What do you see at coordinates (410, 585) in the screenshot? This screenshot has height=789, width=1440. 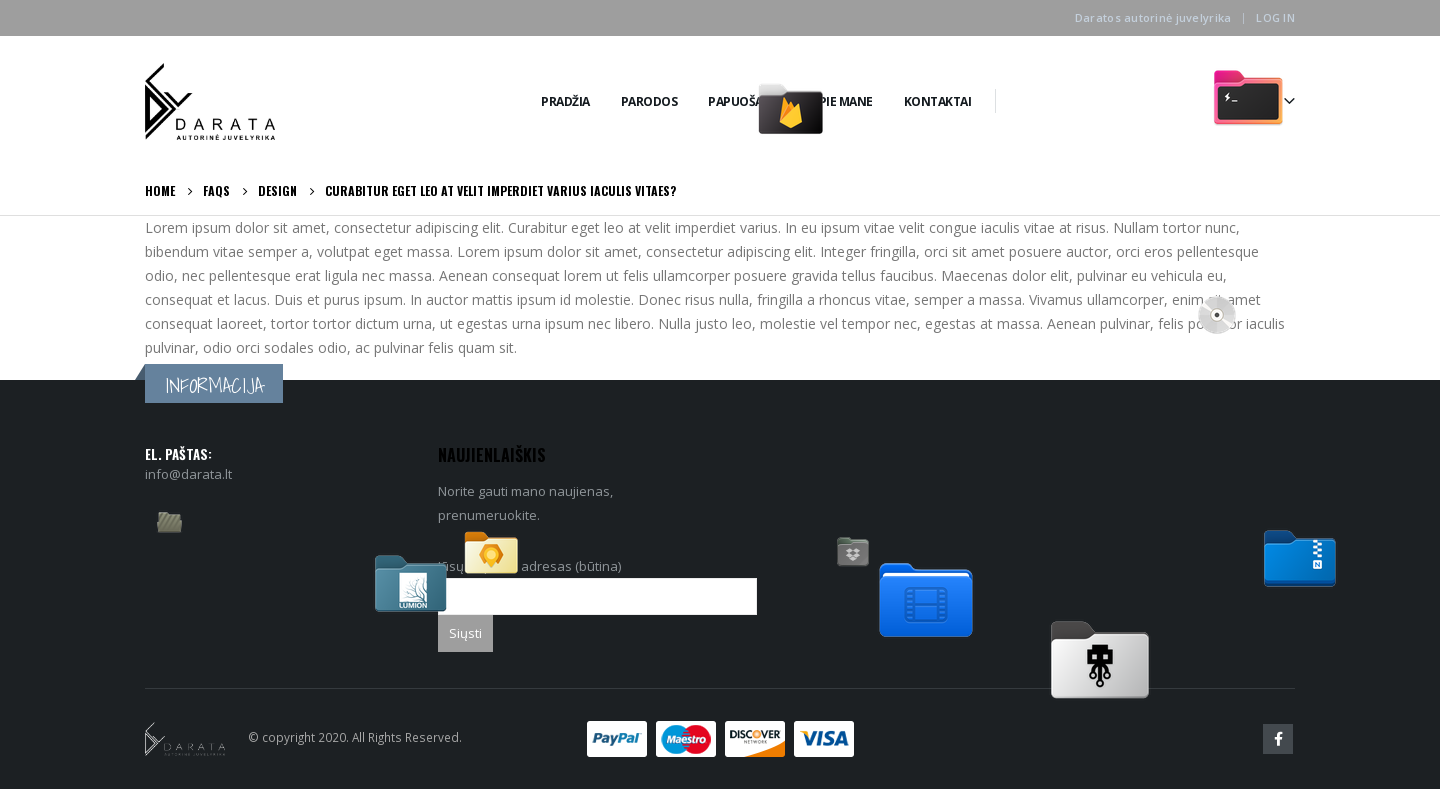 I see `open lumion project files folder` at bounding box center [410, 585].